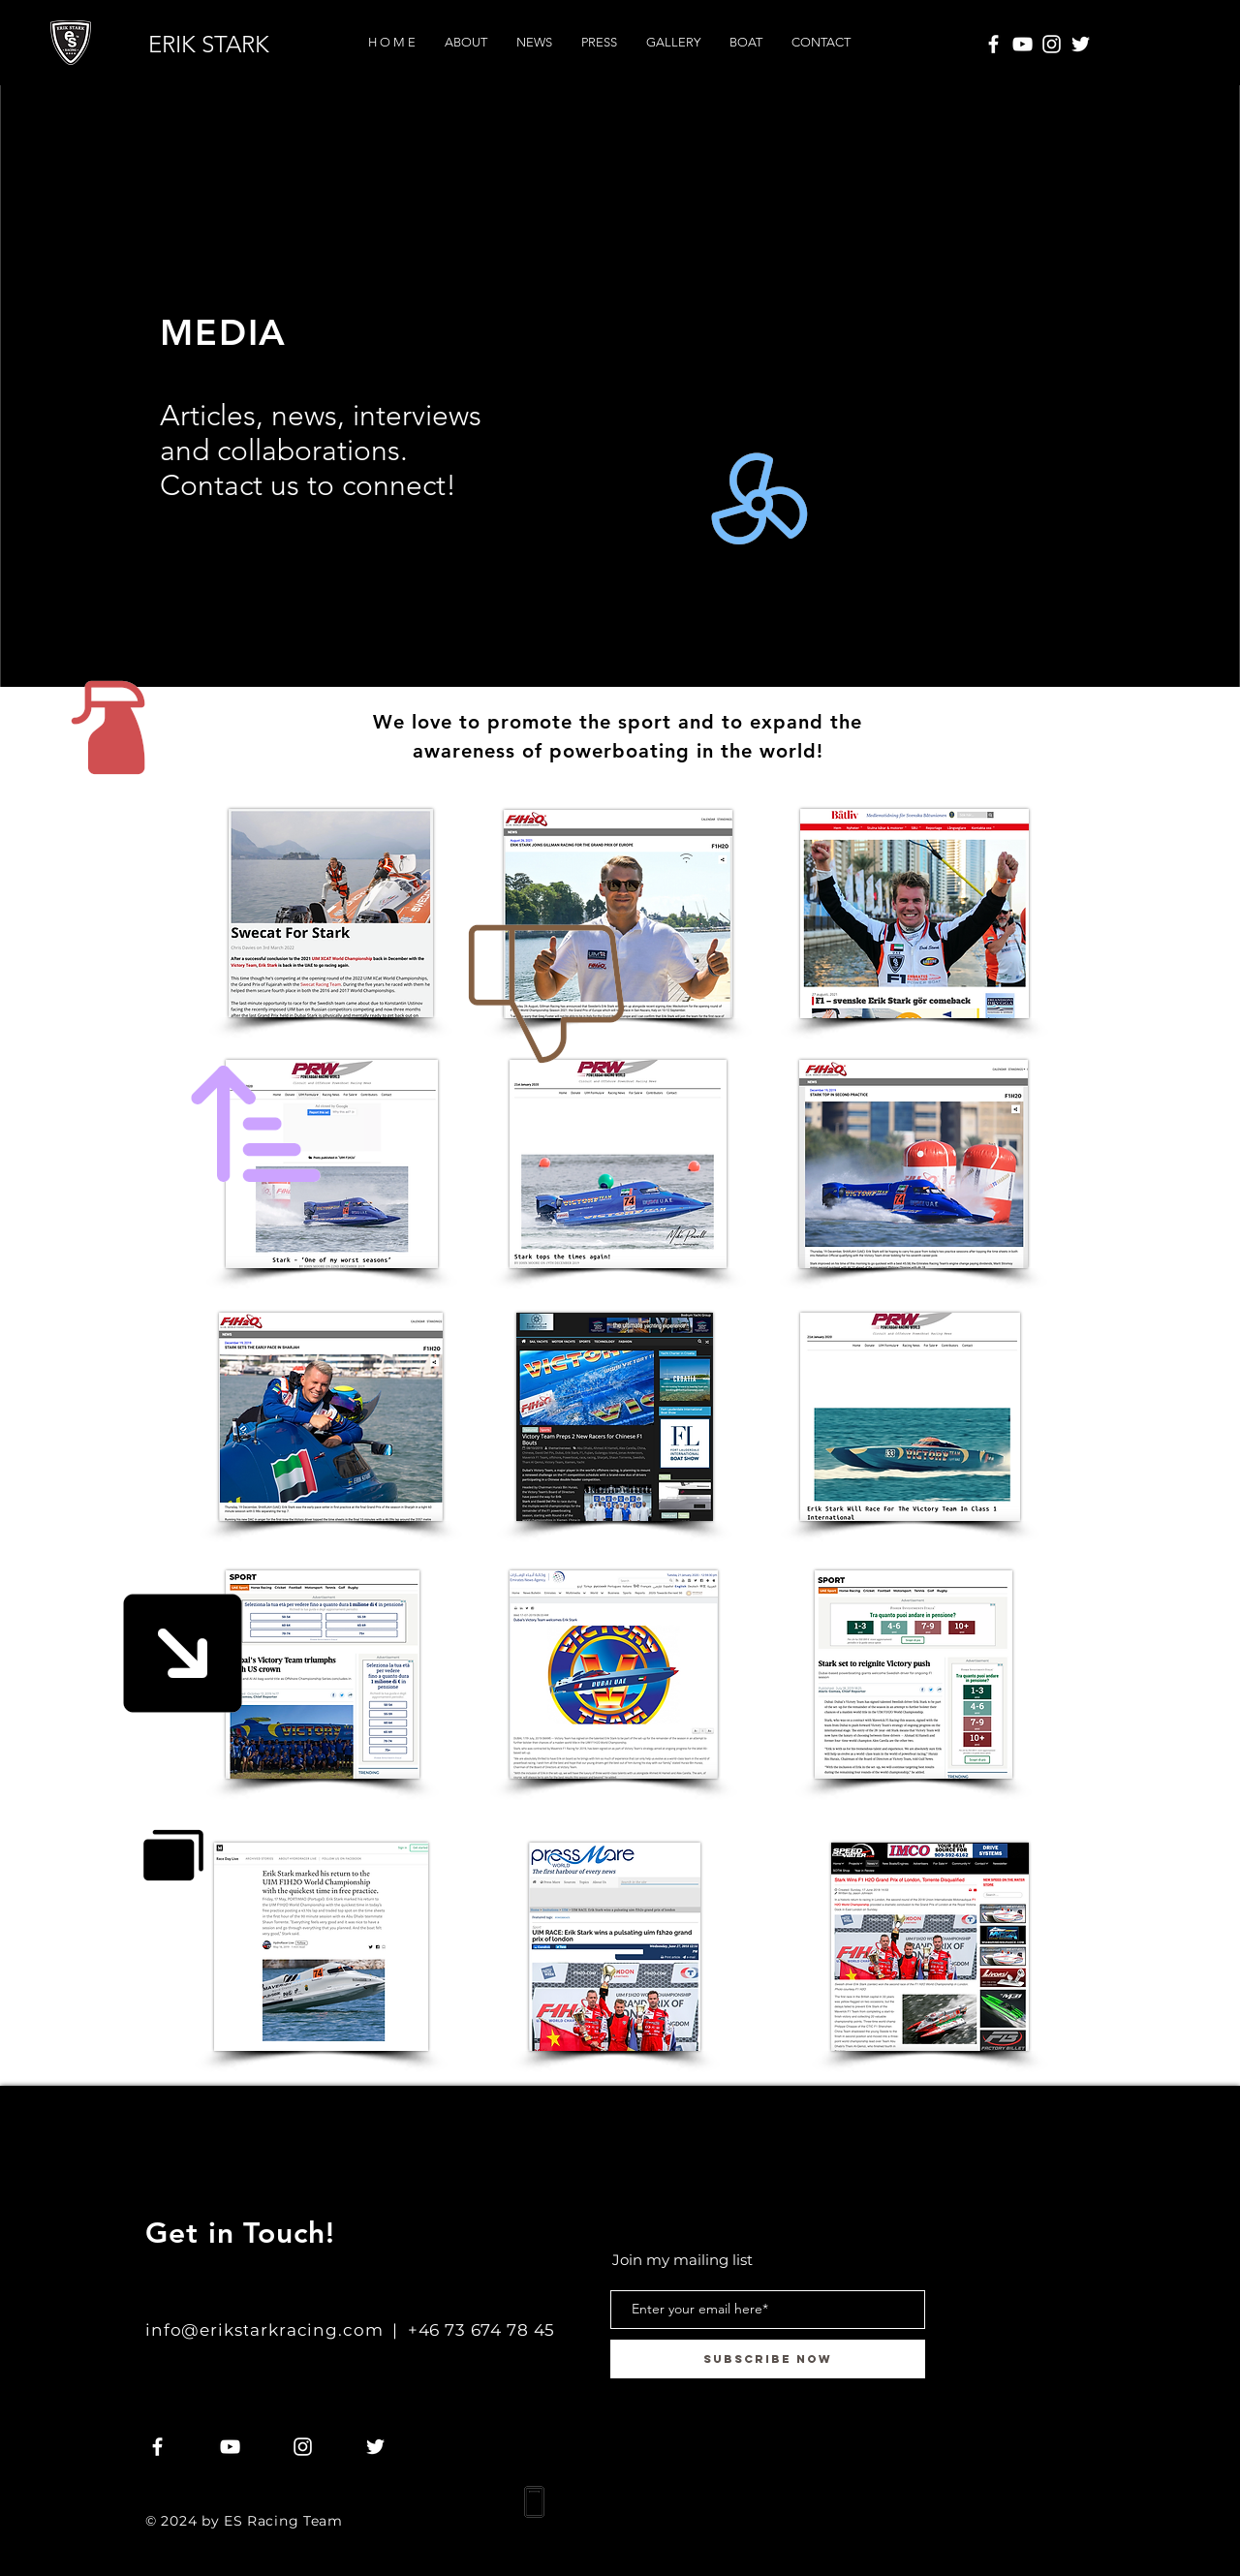 The width and height of the screenshot is (1240, 2576). I want to click on dislike or downvote content, so click(546, 985).